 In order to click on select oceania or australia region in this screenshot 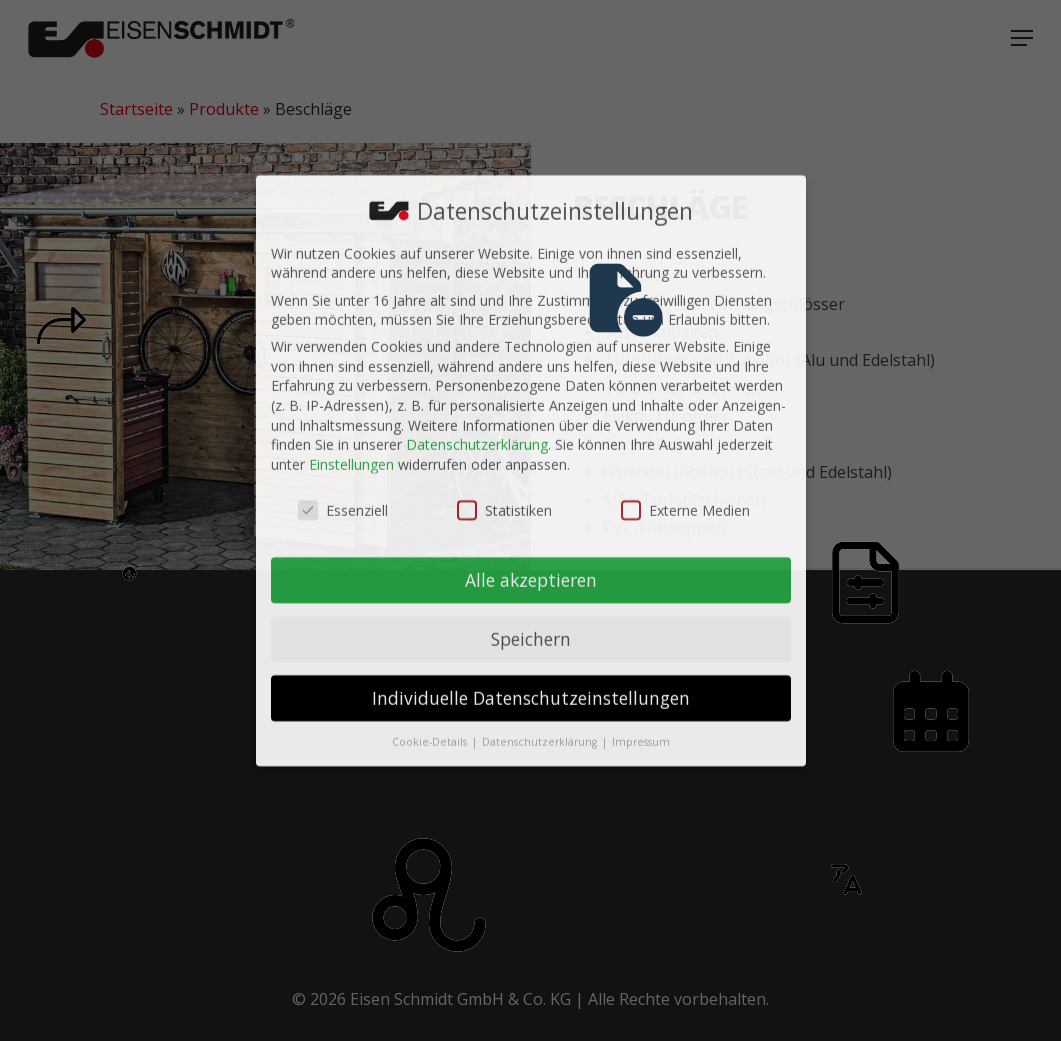, I will do `click(129, 573)`.